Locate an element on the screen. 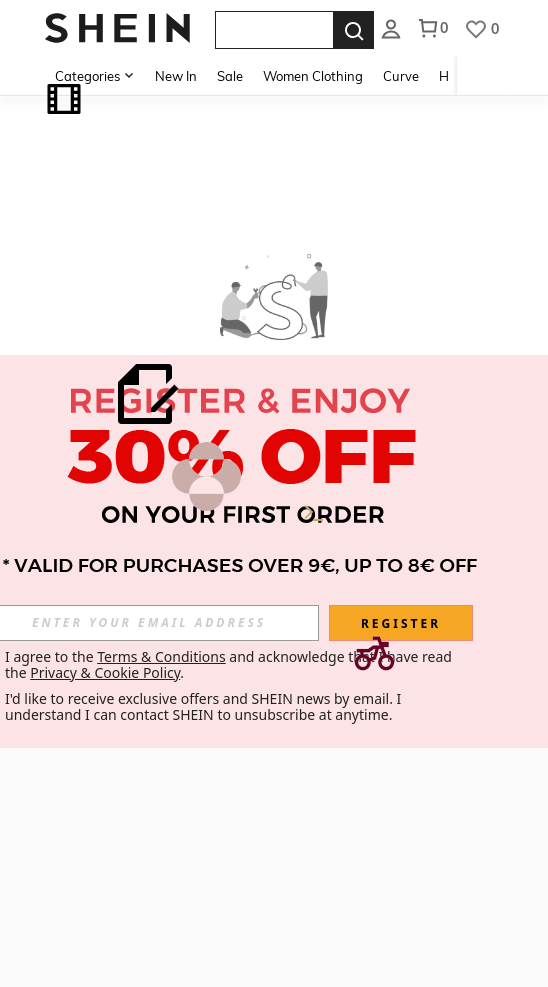 Image resolution: width=548 pixels, height=987 pixels. access video or film content is located at coordinates (64, 99).